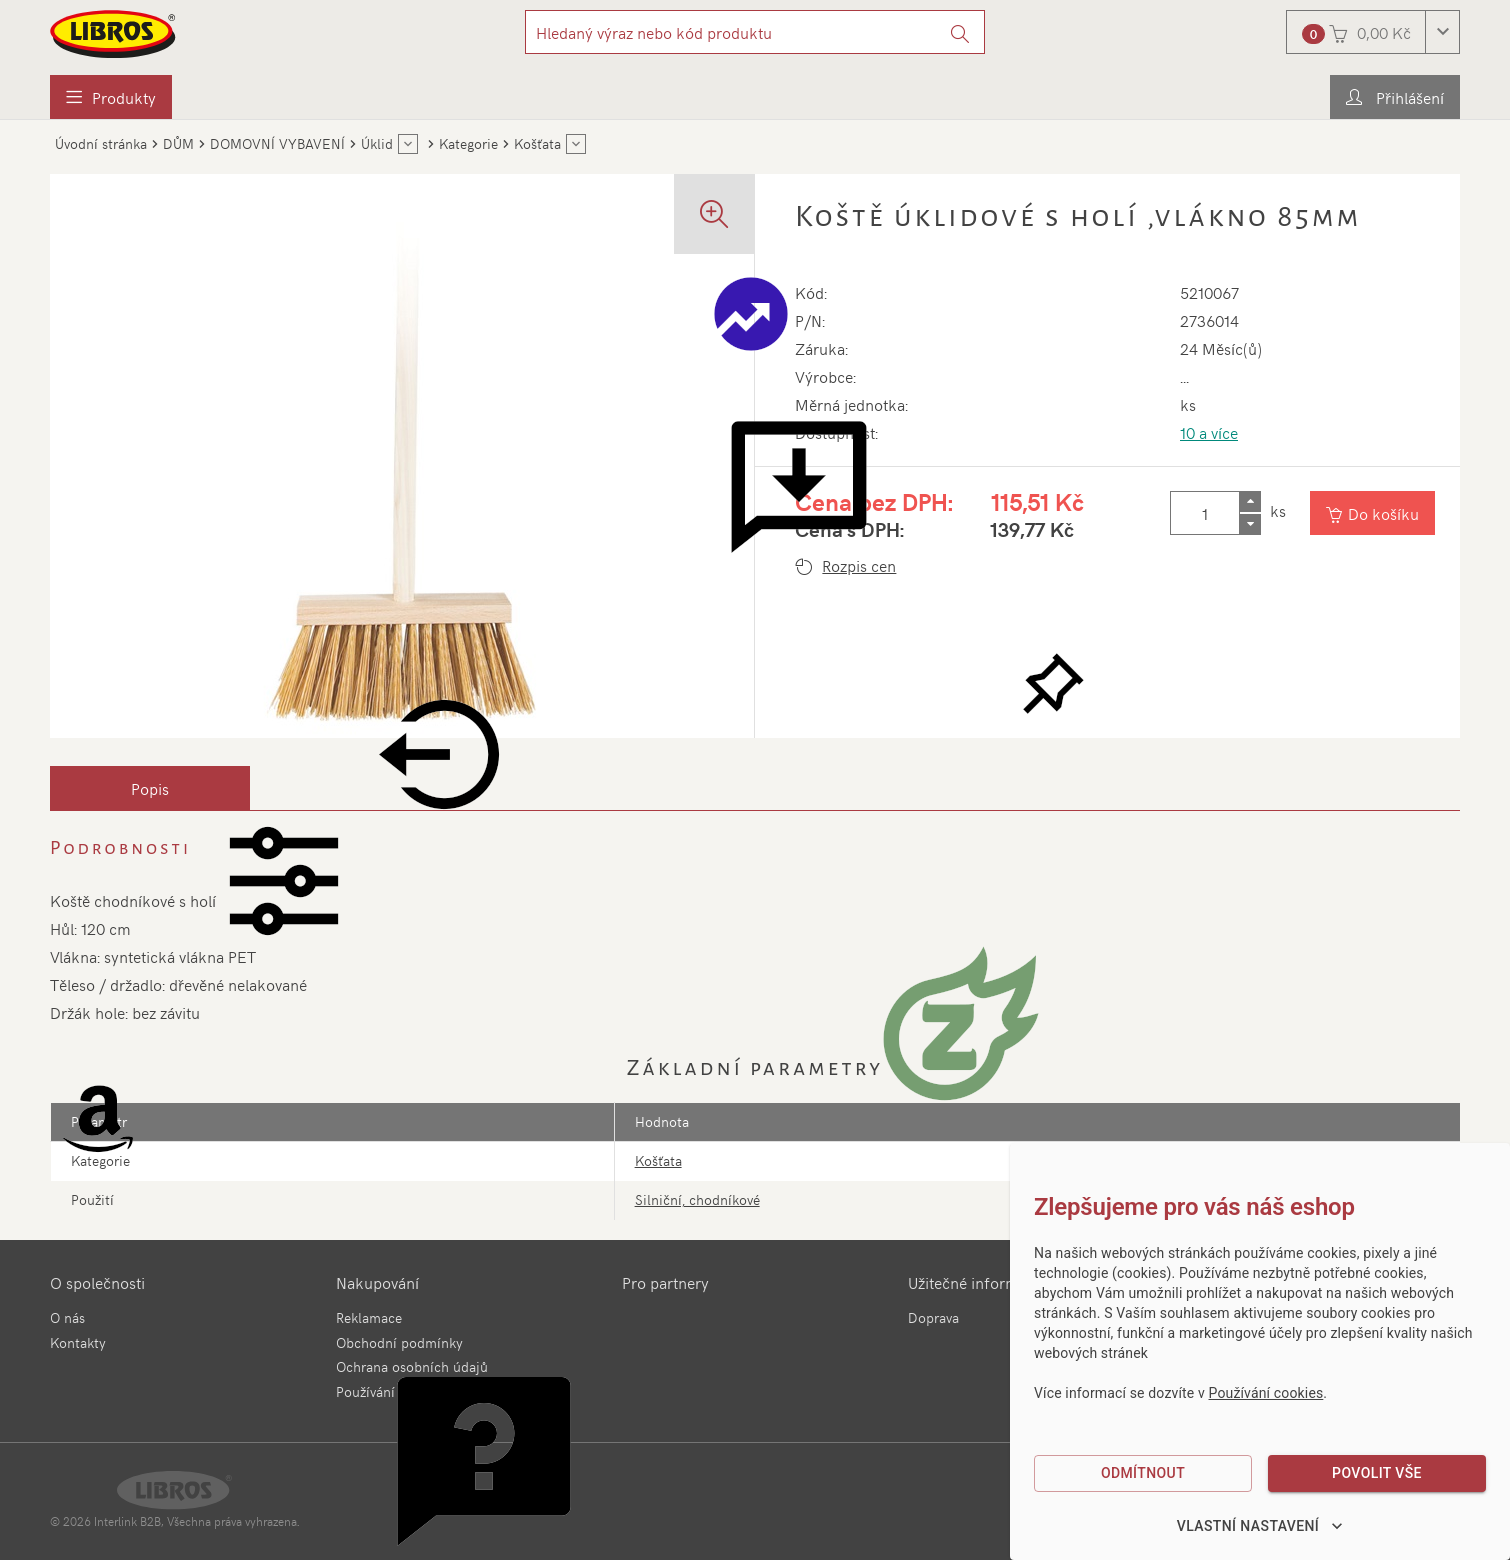  What do you see at coordinates (799, 482) in the screenshot?
I see `download chat history` at bounding box center [799, 482].